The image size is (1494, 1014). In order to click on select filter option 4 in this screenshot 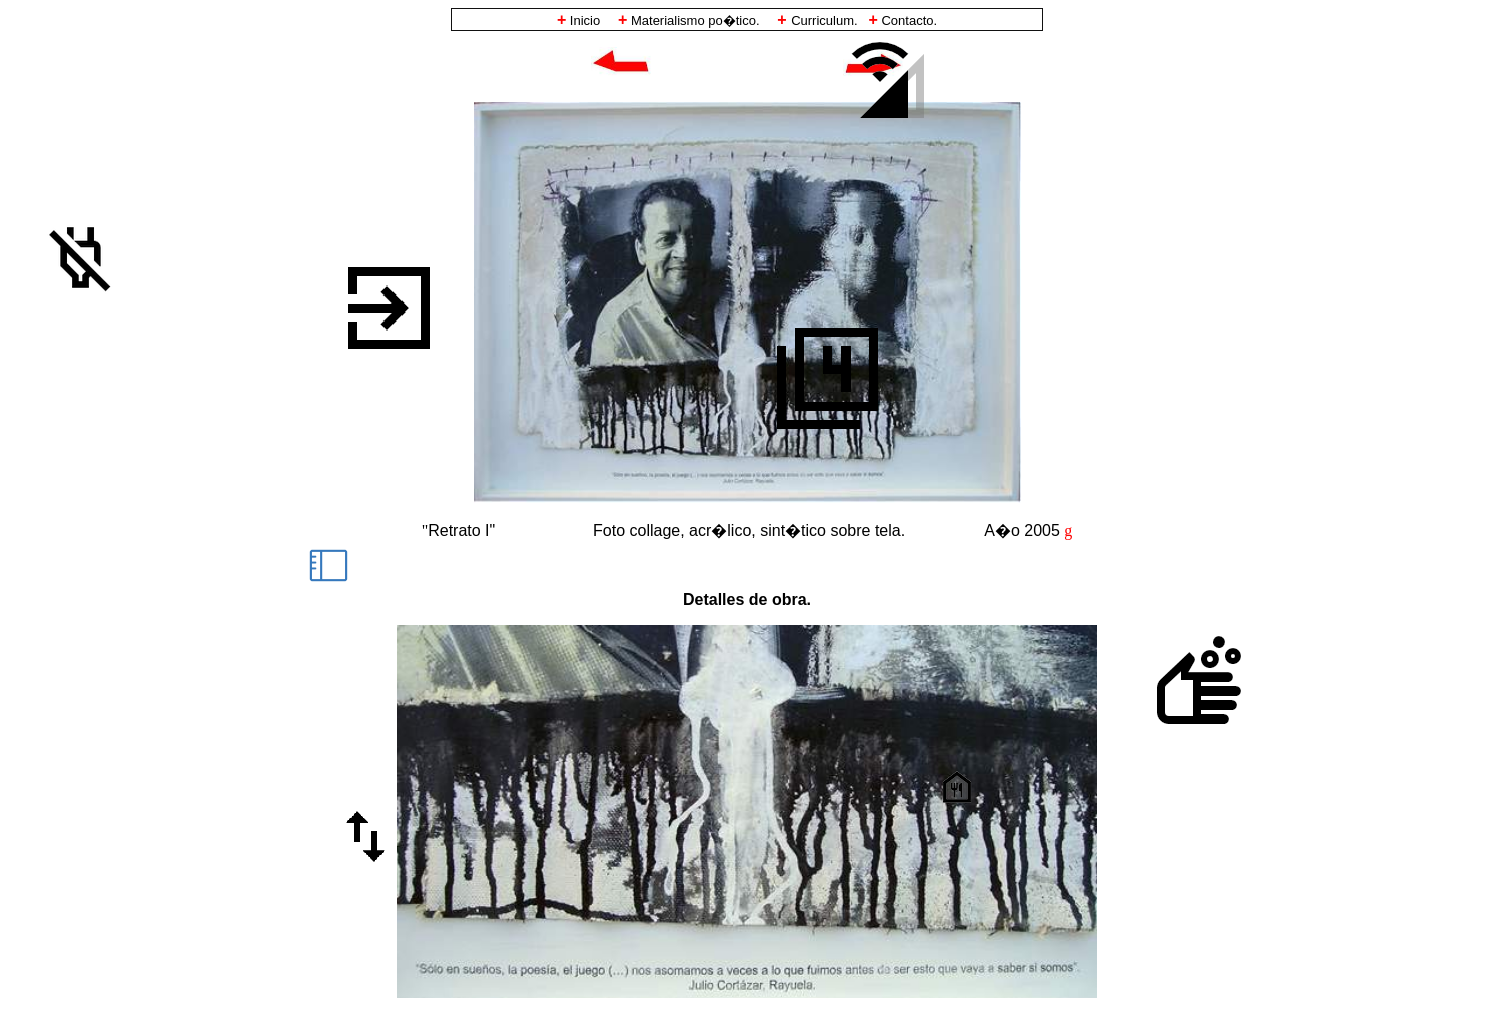, I will do `click(827, 378)`.